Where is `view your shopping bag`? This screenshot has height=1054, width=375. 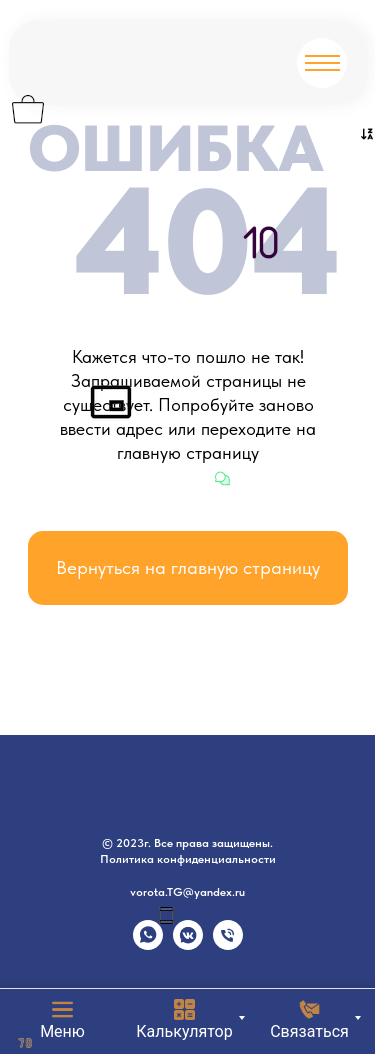
view your shopping bag is located at coordinates (28, 111).